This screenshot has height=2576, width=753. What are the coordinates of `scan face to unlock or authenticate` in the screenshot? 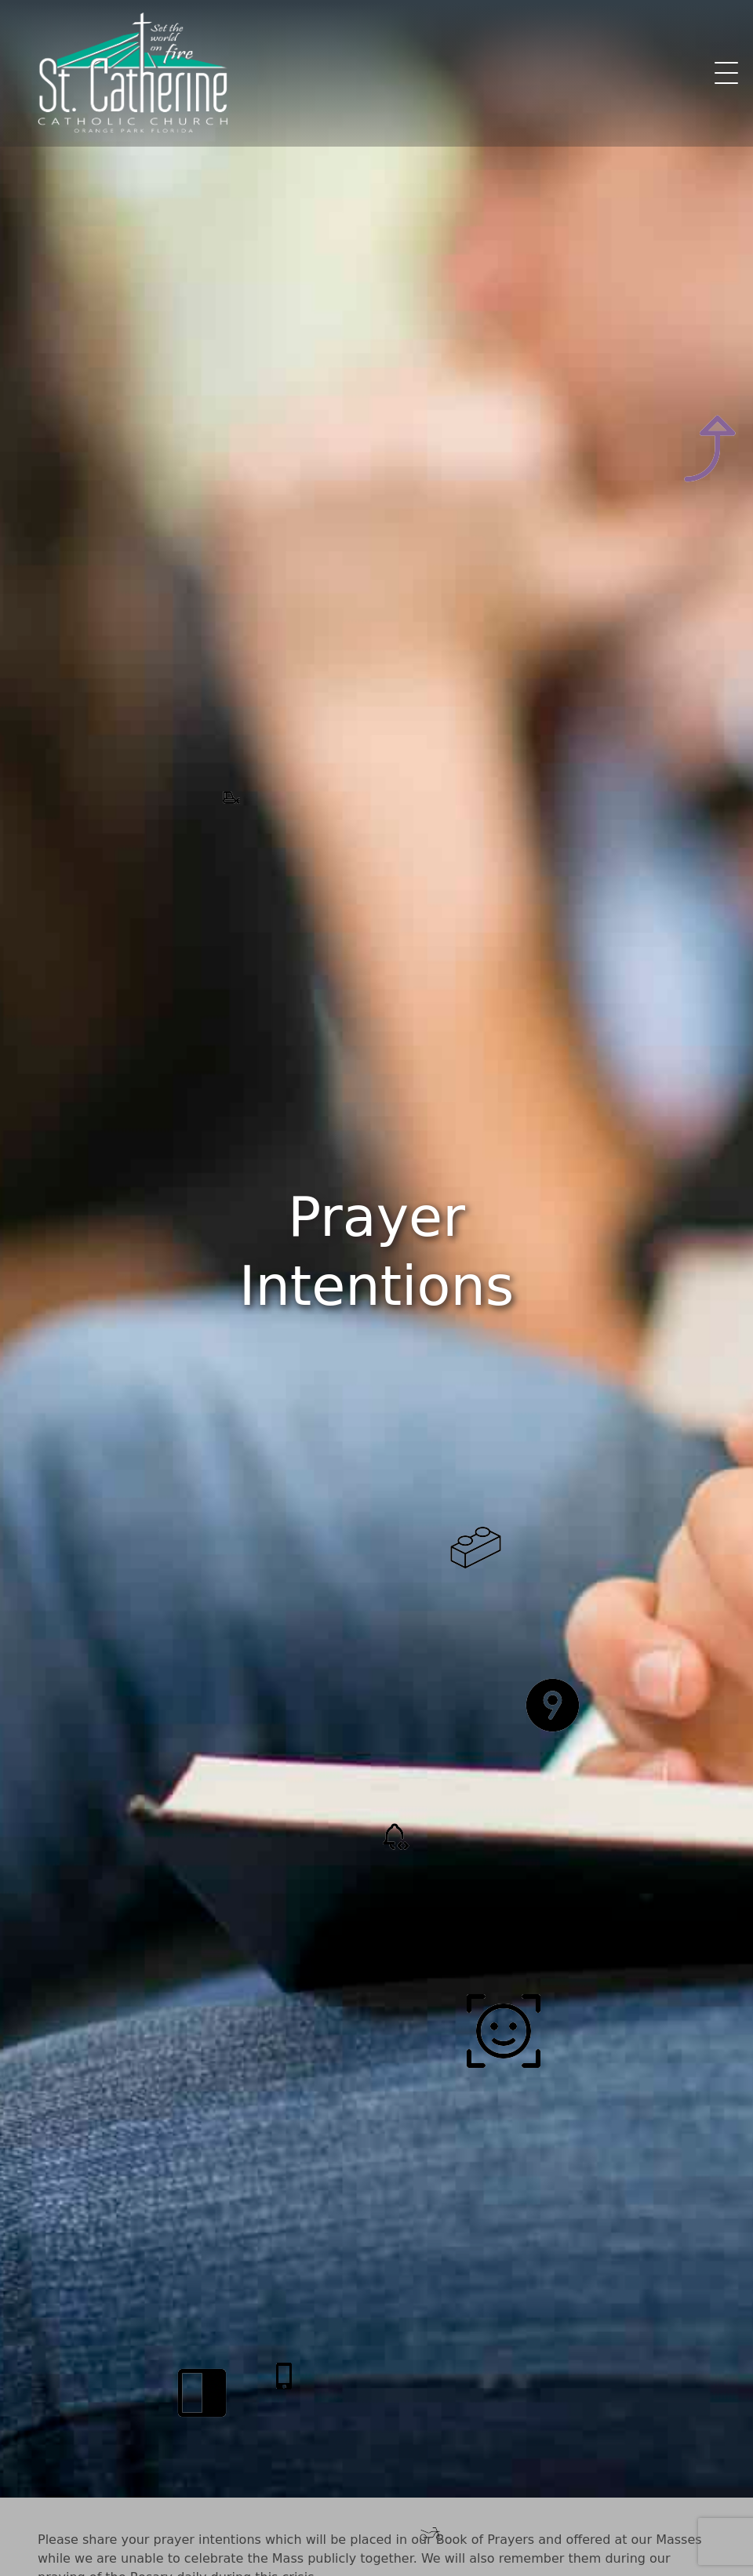 It's located at (504, 2031).